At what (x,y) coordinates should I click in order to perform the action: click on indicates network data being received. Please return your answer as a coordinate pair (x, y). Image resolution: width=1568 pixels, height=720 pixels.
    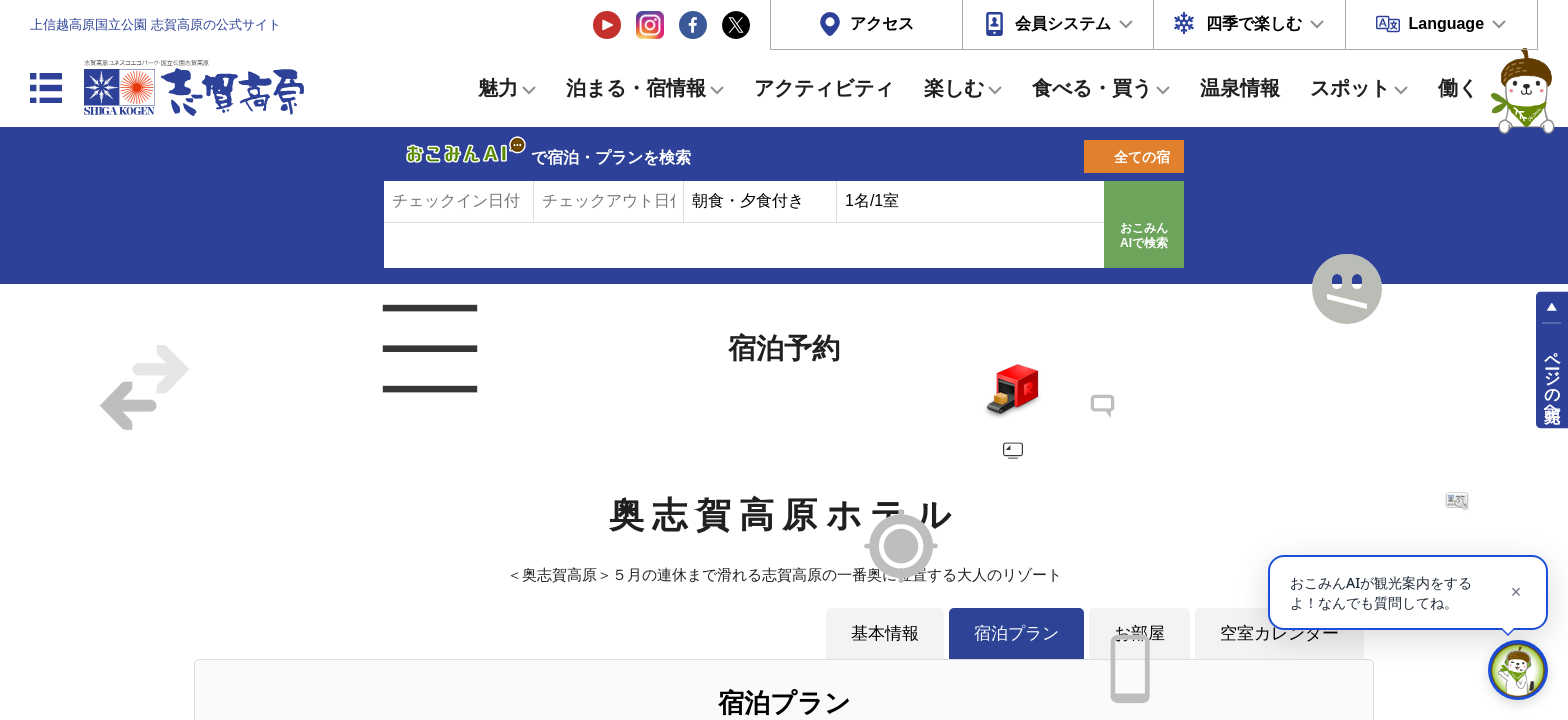
    Looking at the image, I should click on (144, 387).